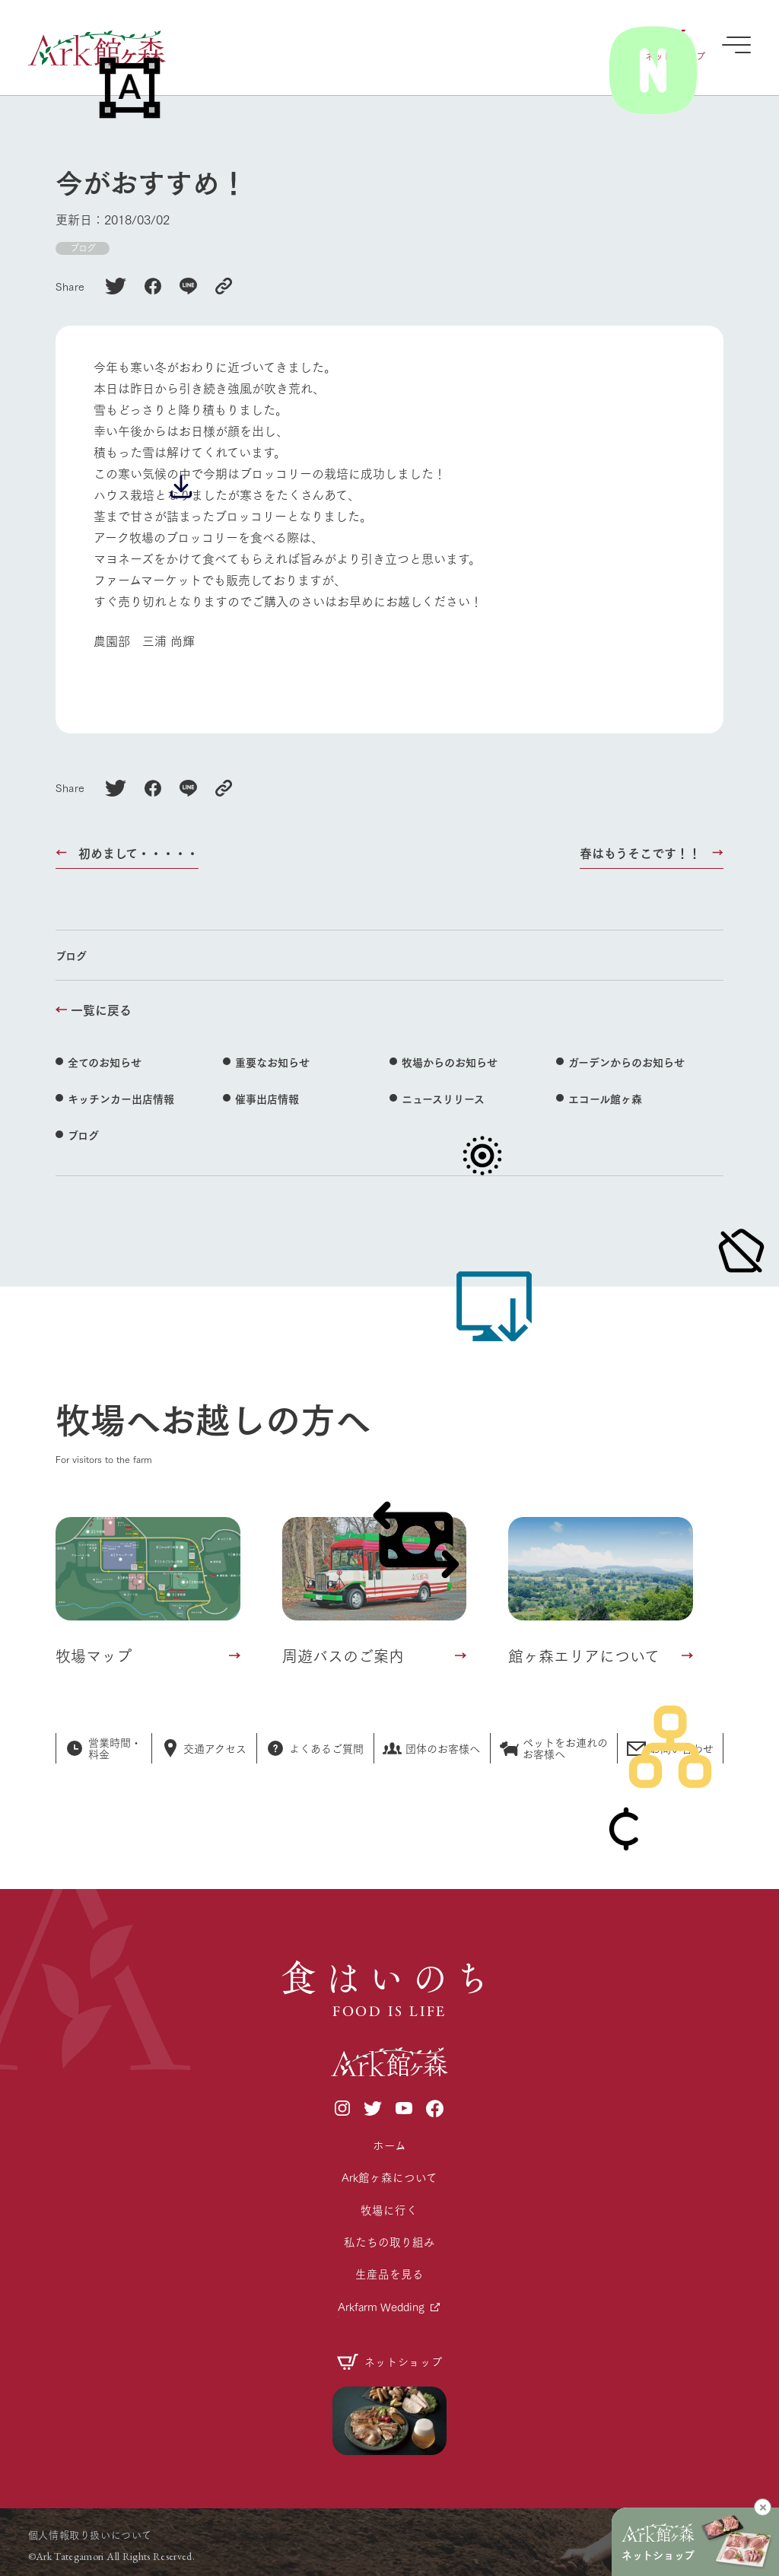  What do you see at coordinates (416, 1540) in the screenshot?
I see `transfer money between accounts` at bounding box center [416, 1540].